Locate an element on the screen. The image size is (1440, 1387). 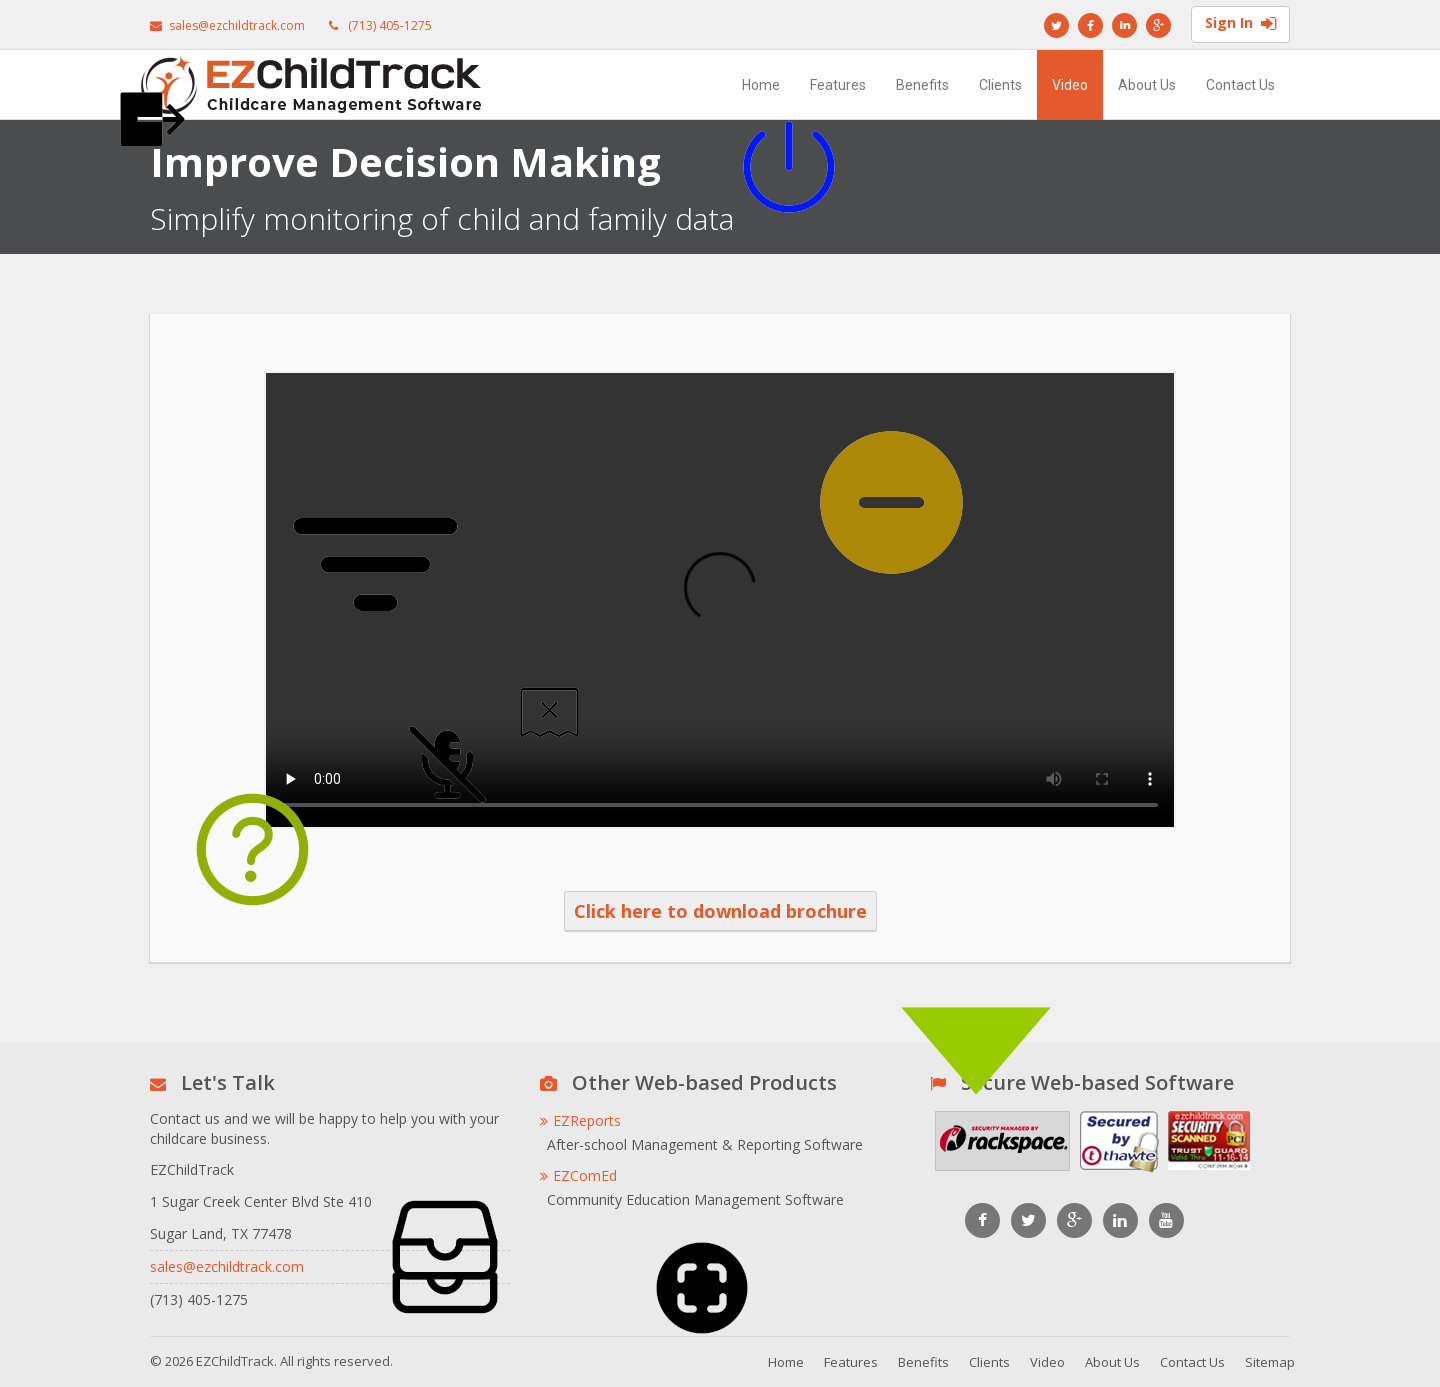
filter or sort list items is located at coordinates (375, 564).